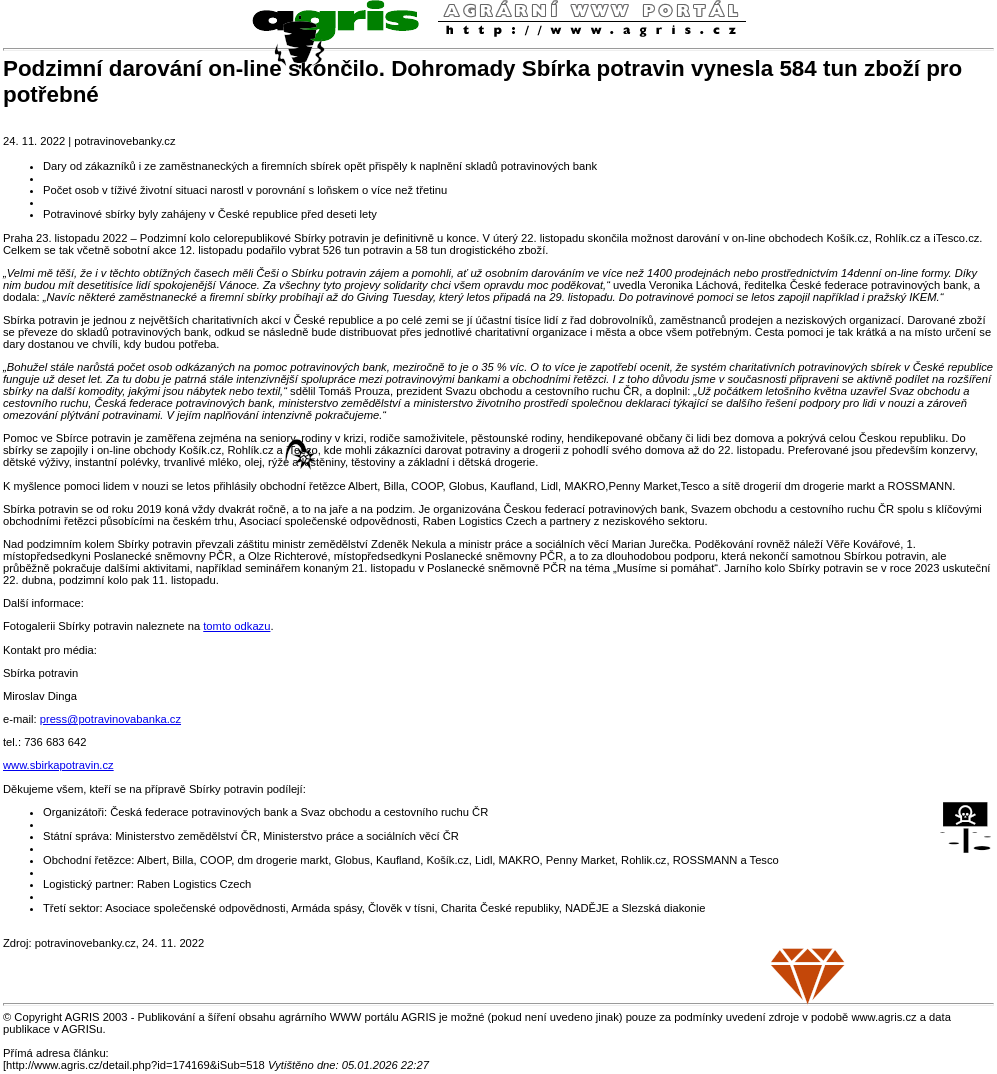 The height and width of the screenshot is (1074, 997). I want to click on indicates a hazardous or danger zone in gameplay, so click(965, 827).